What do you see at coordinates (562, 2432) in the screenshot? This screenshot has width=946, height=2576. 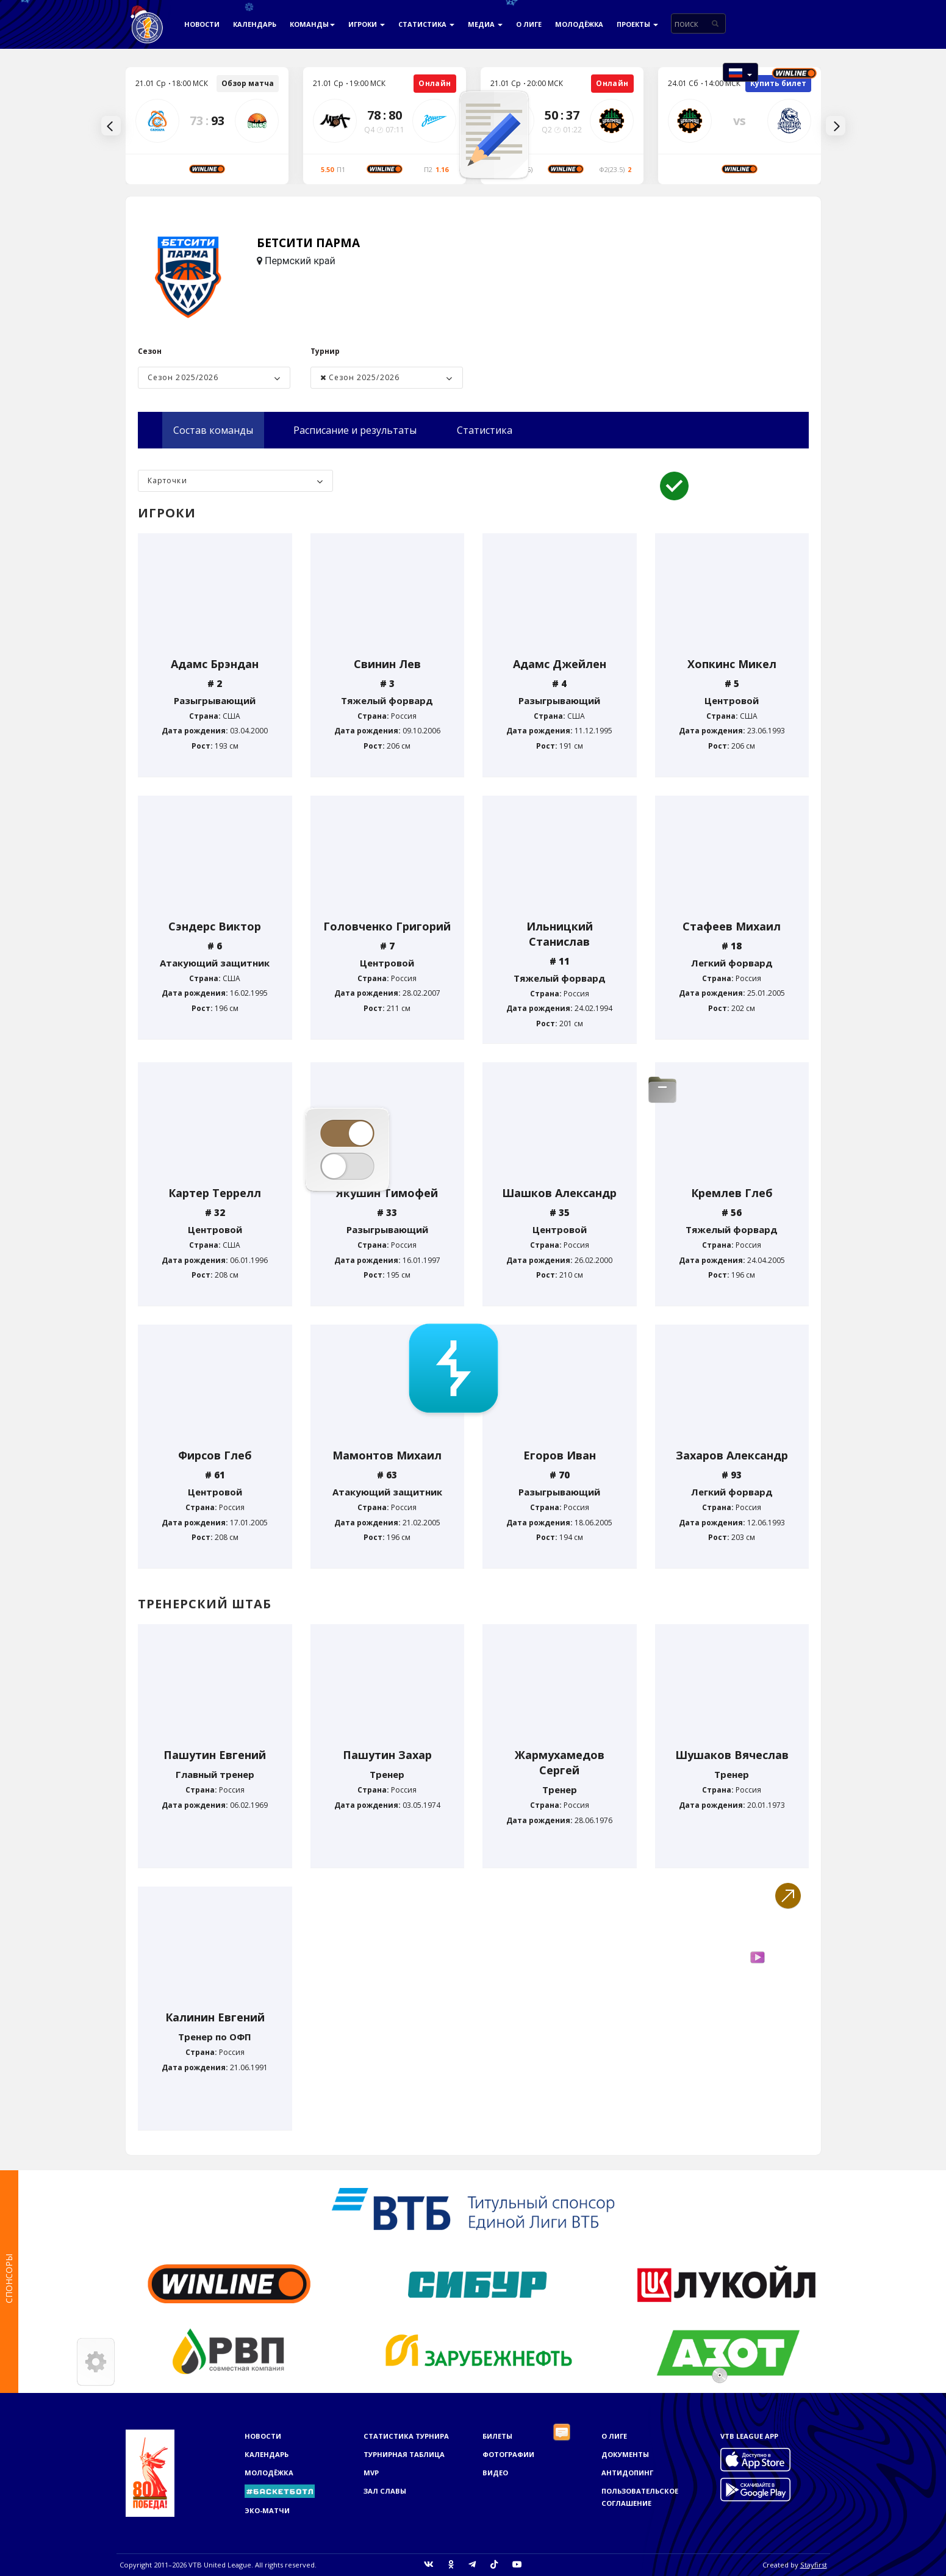 I see `open chatty messaging app` at bounding box center [562, 2432].